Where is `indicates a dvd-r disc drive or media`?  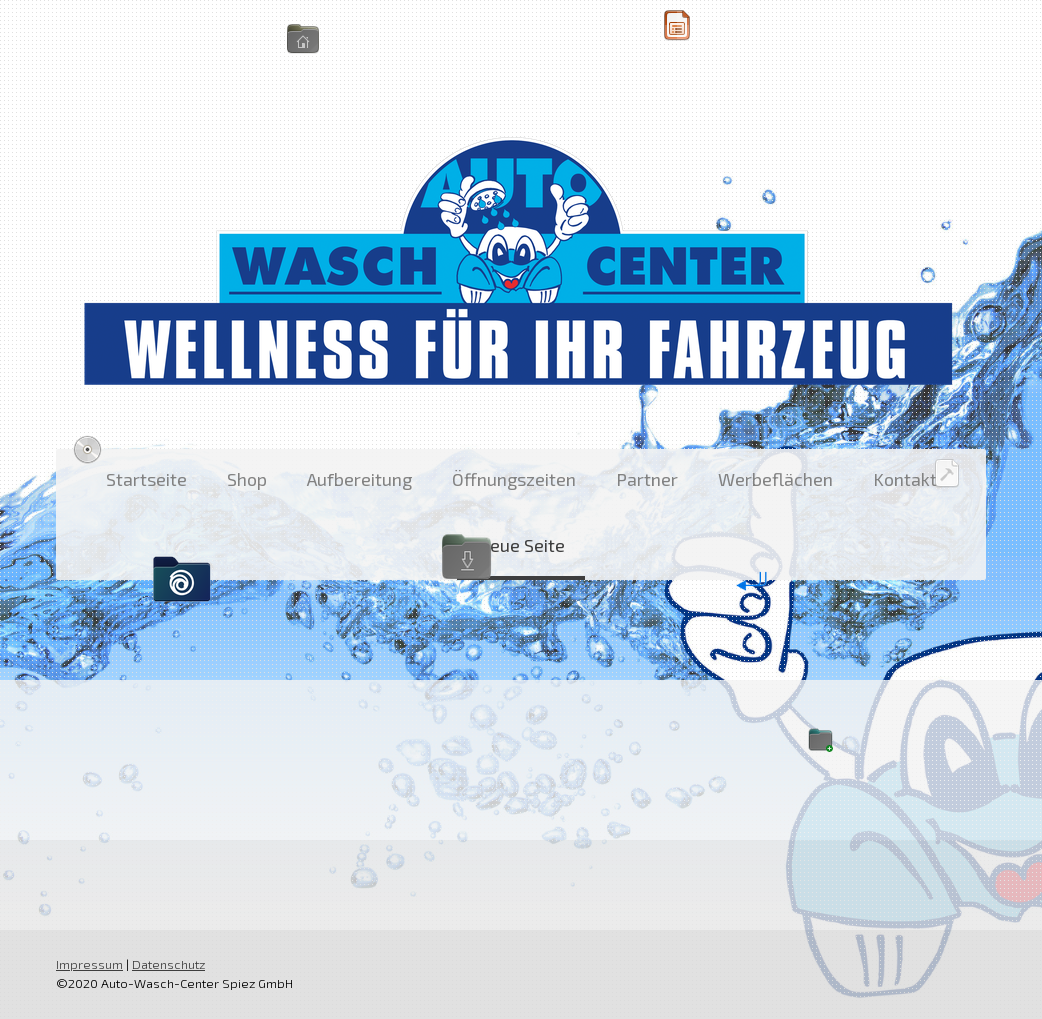
indicates a dvd-r disc drive or media is located at coordinates (87, 449).